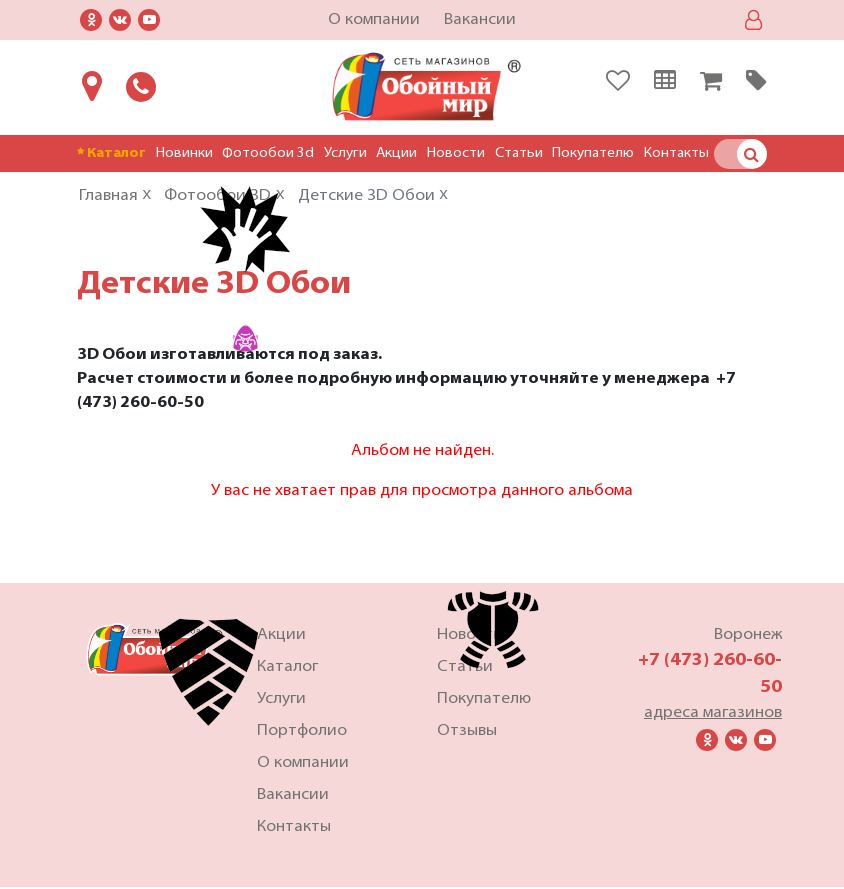  I want to click on select ogre character or enemy type, so click(245, 338).